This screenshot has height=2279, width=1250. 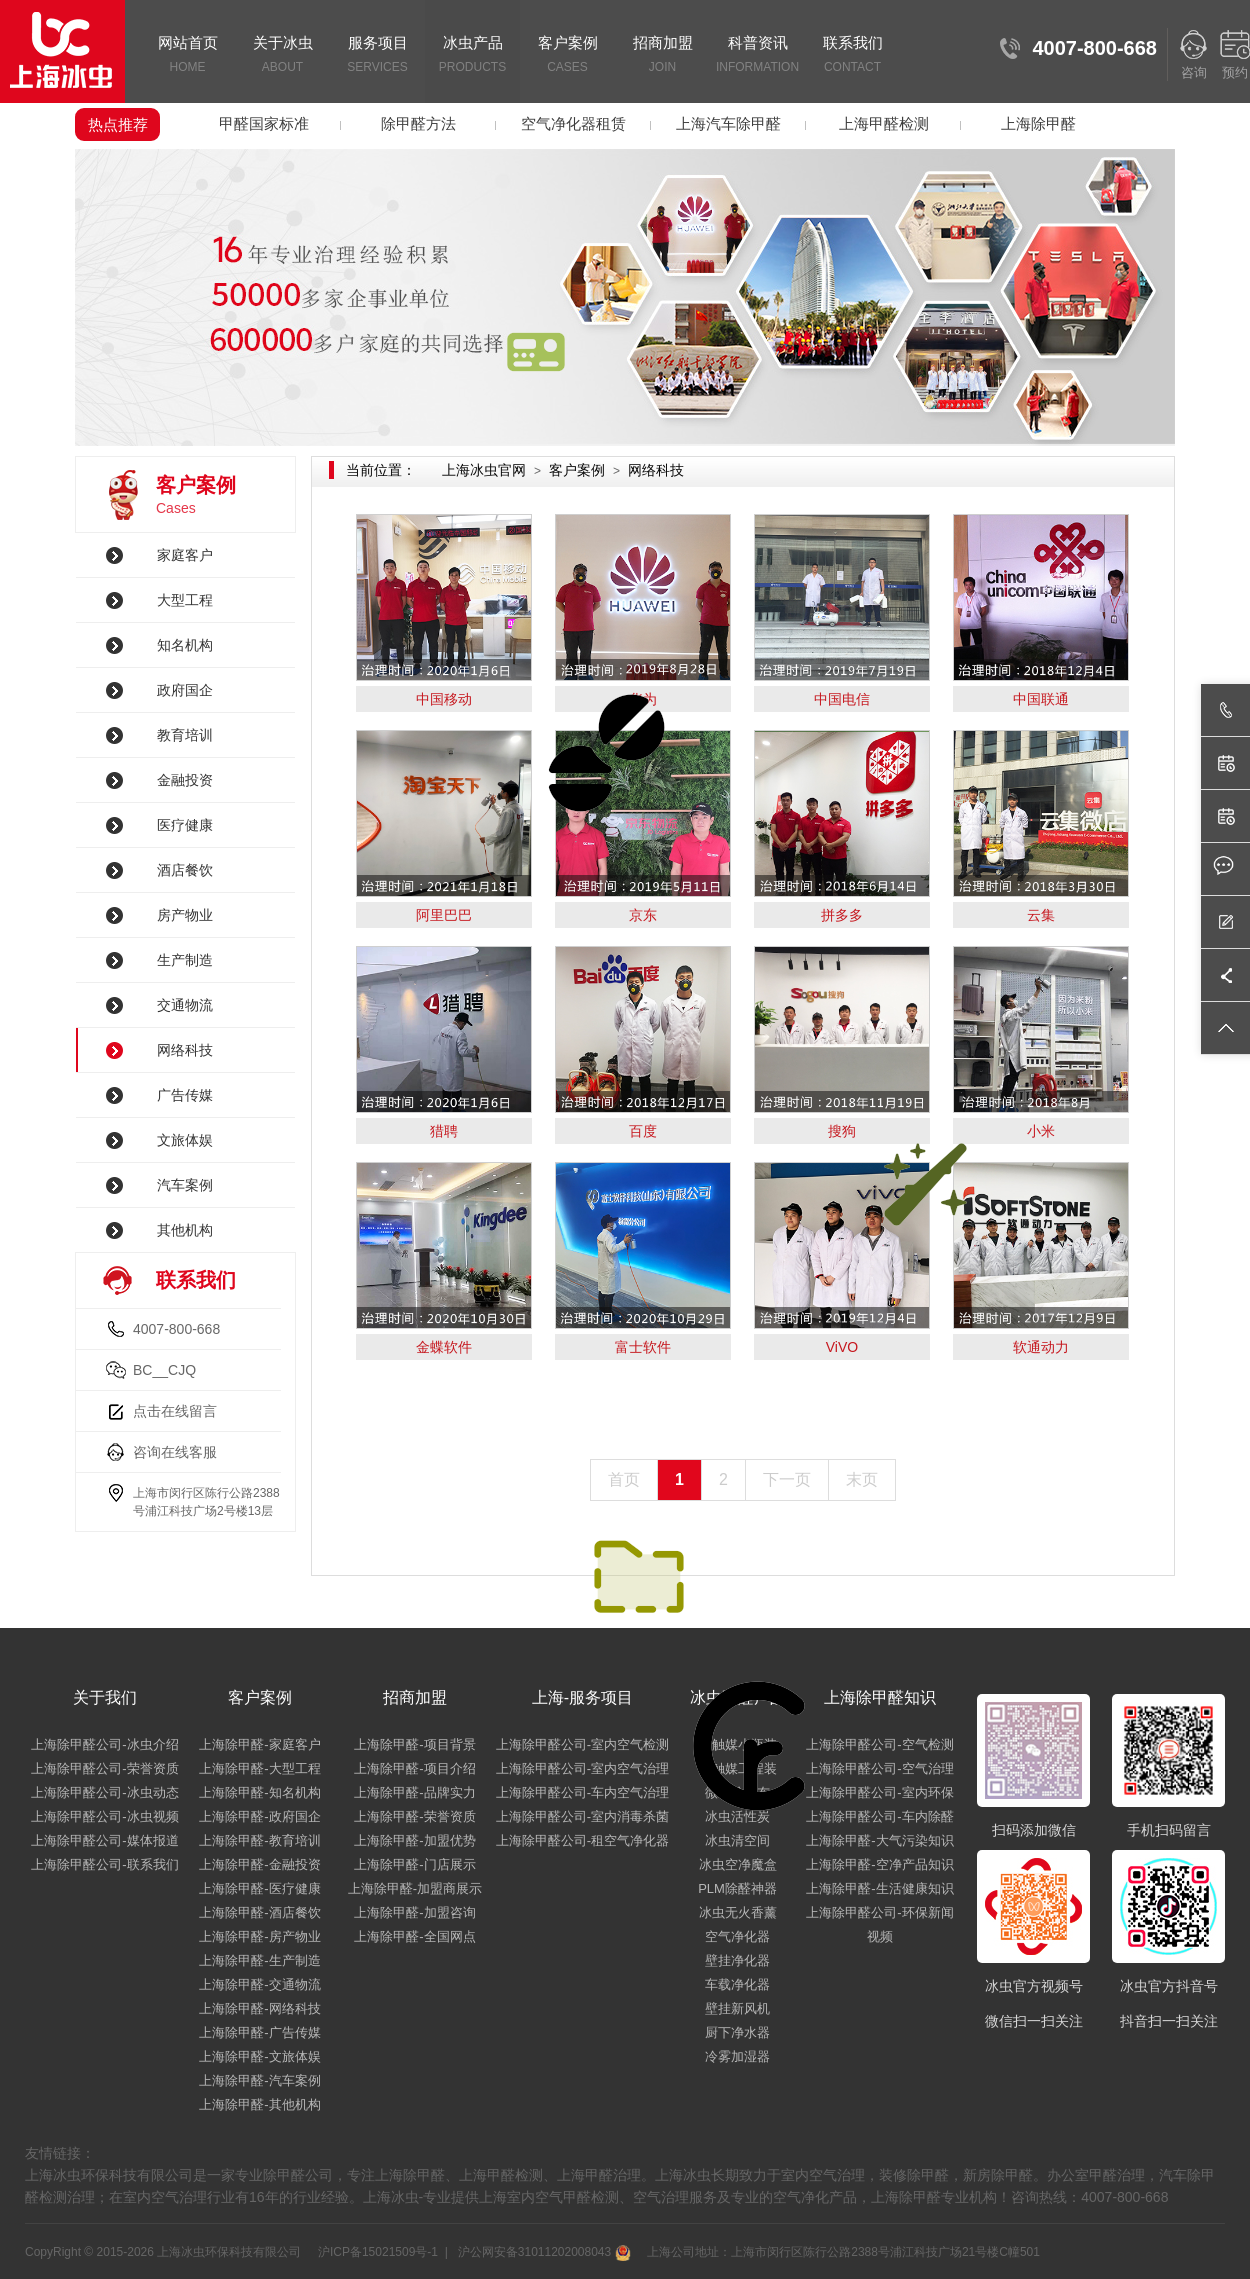 What do you see at coordinates (753, 1746) in the screenshot?
I see `indicates brazilian cruzeiro currency` at bounding box center [753, 1746].